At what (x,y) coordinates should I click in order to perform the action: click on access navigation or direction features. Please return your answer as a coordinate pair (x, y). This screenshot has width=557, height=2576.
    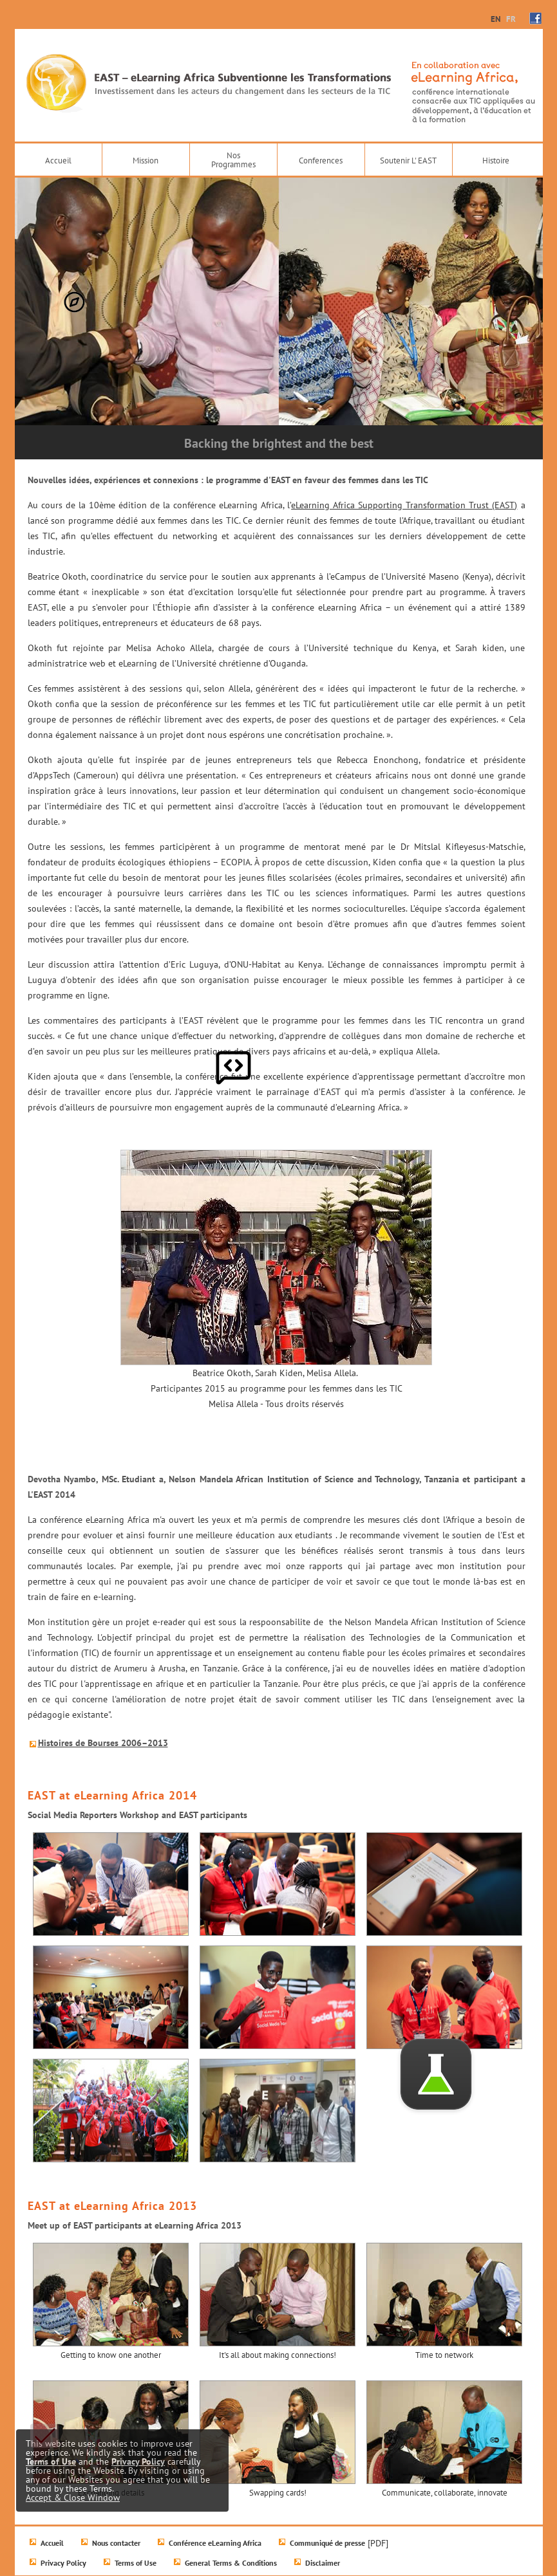
    Looking at the image, I should click on (74, 302).